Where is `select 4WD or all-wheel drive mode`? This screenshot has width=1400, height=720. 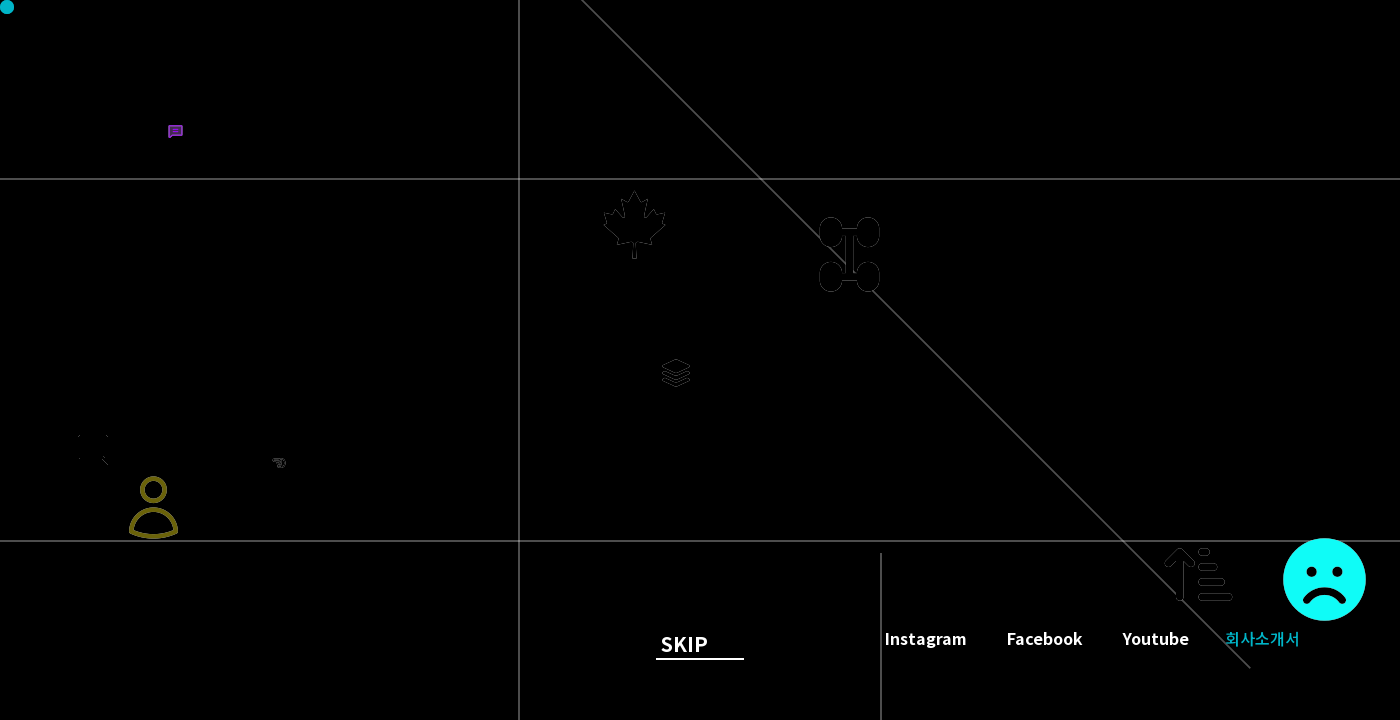
select 4WD or all-wheel drive mode is located at coordinates (849, 254).